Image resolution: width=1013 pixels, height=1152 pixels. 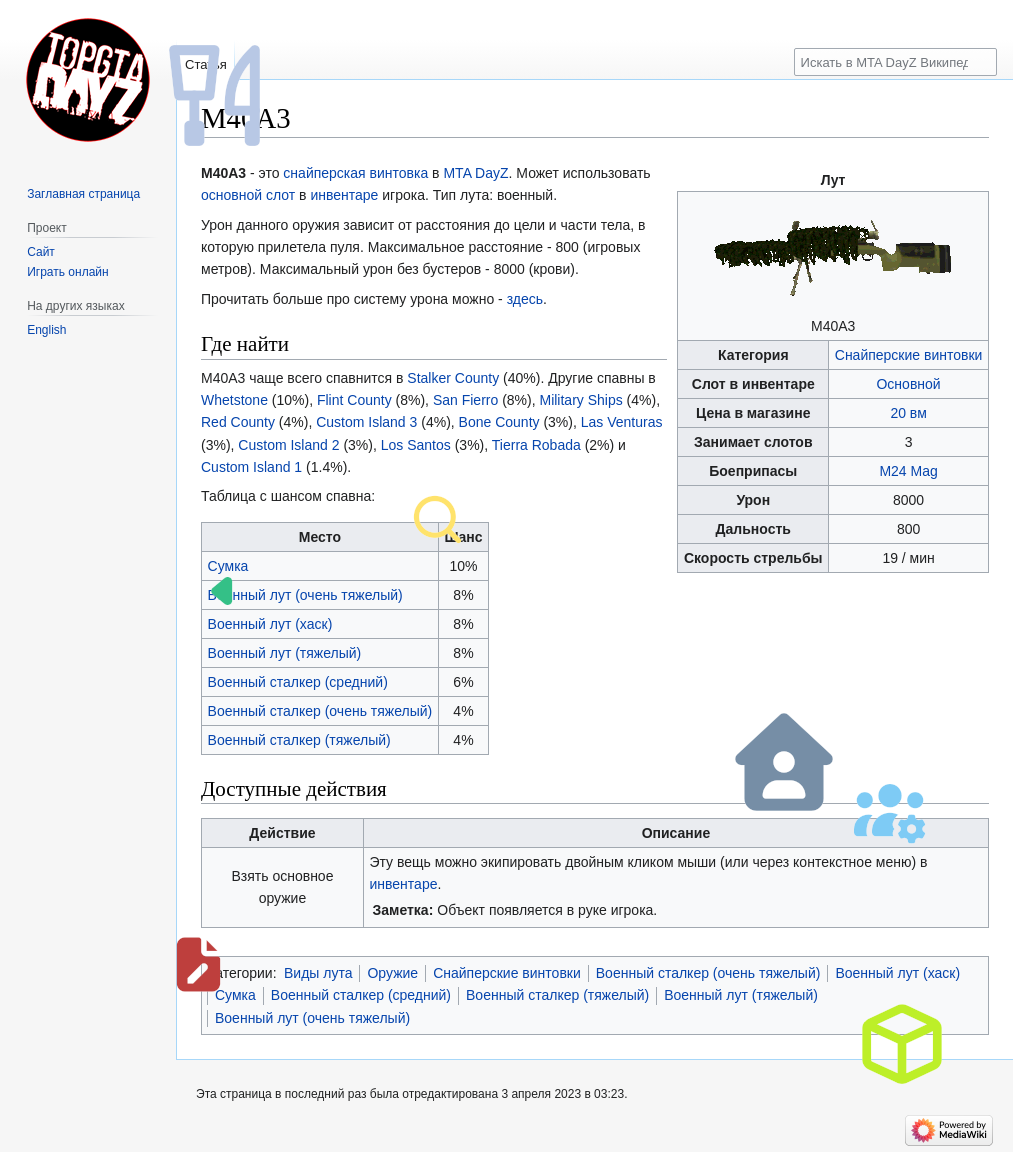 What do you see at coordinates (198, 964) in the screenshot?
I see `edit this document` at bounding box center [198, 964].